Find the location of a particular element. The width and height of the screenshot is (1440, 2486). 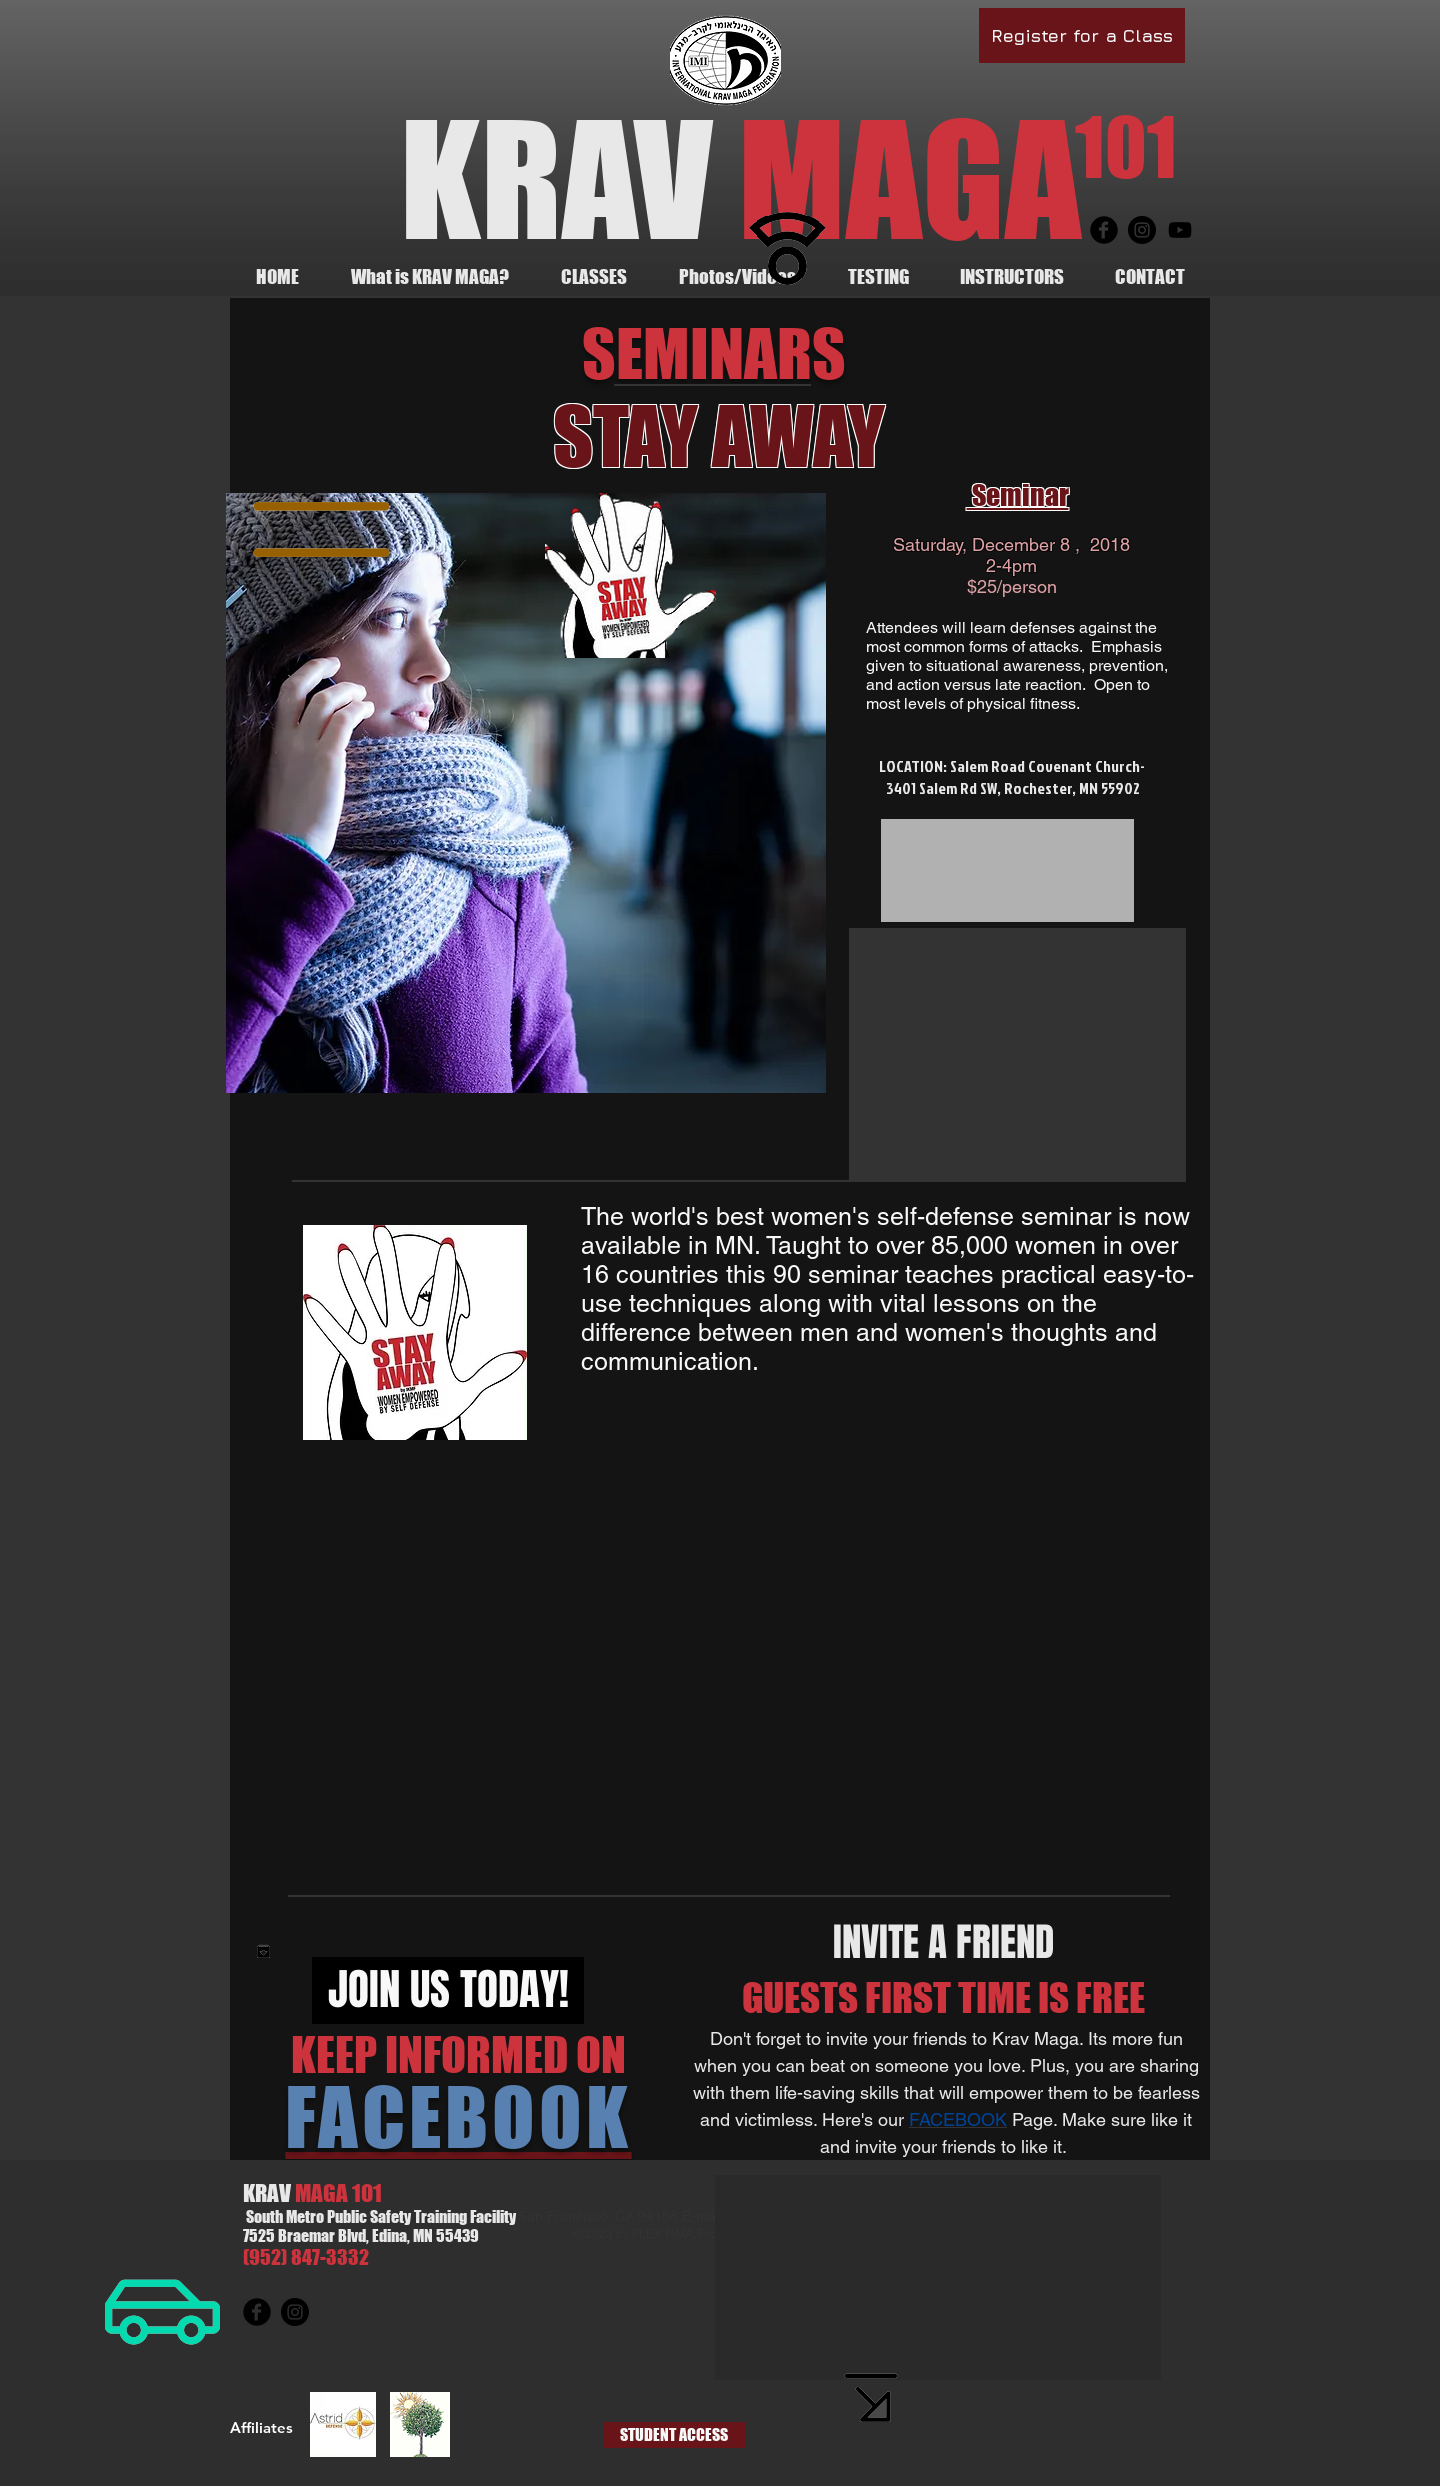

archive selected items is located at coordinates (263, 1951).